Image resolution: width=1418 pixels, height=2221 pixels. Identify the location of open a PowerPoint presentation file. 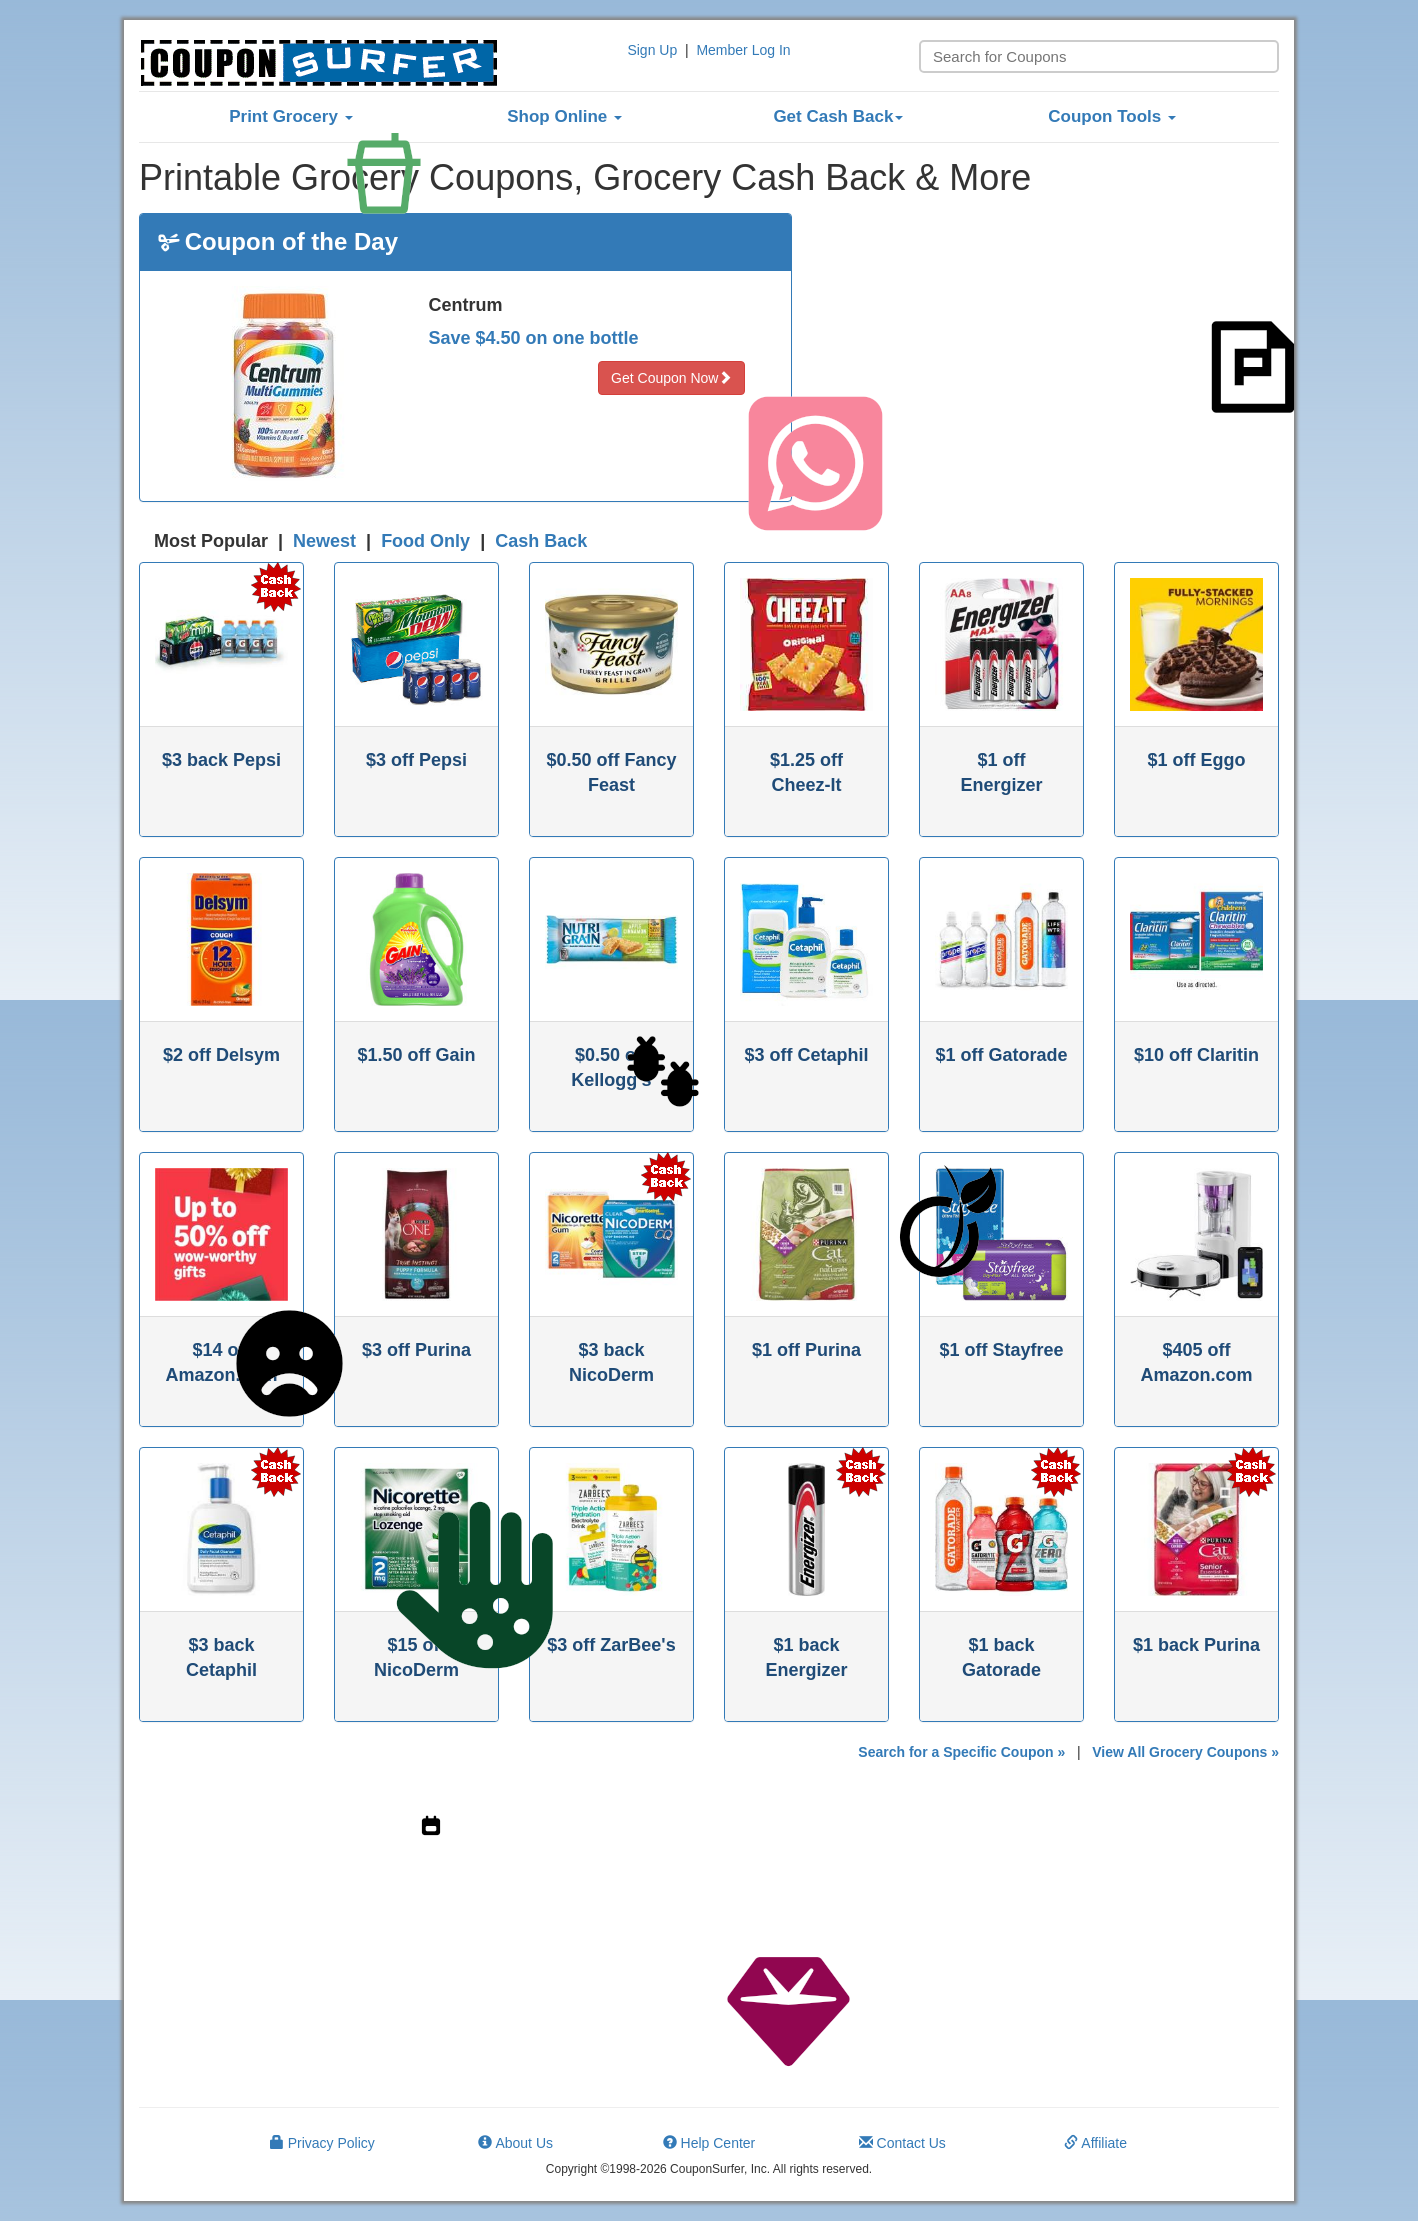
(1253, 367).